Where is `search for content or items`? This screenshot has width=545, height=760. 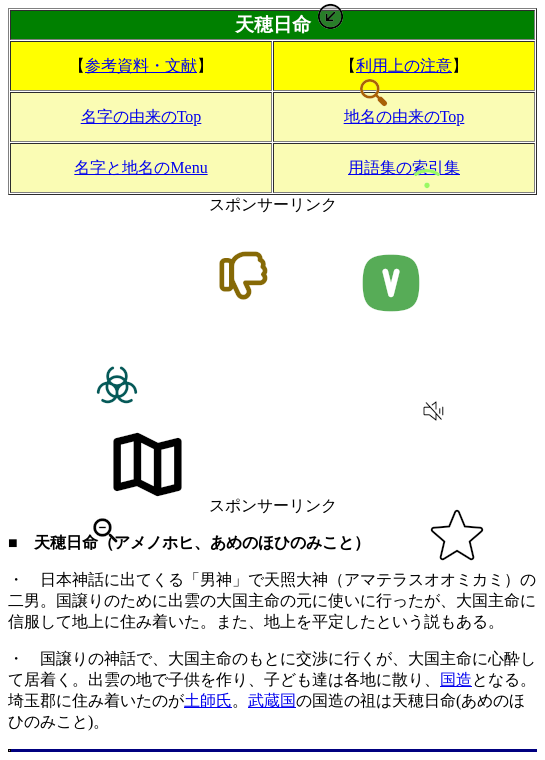
search for content or items is located at coordinates (374, 93).